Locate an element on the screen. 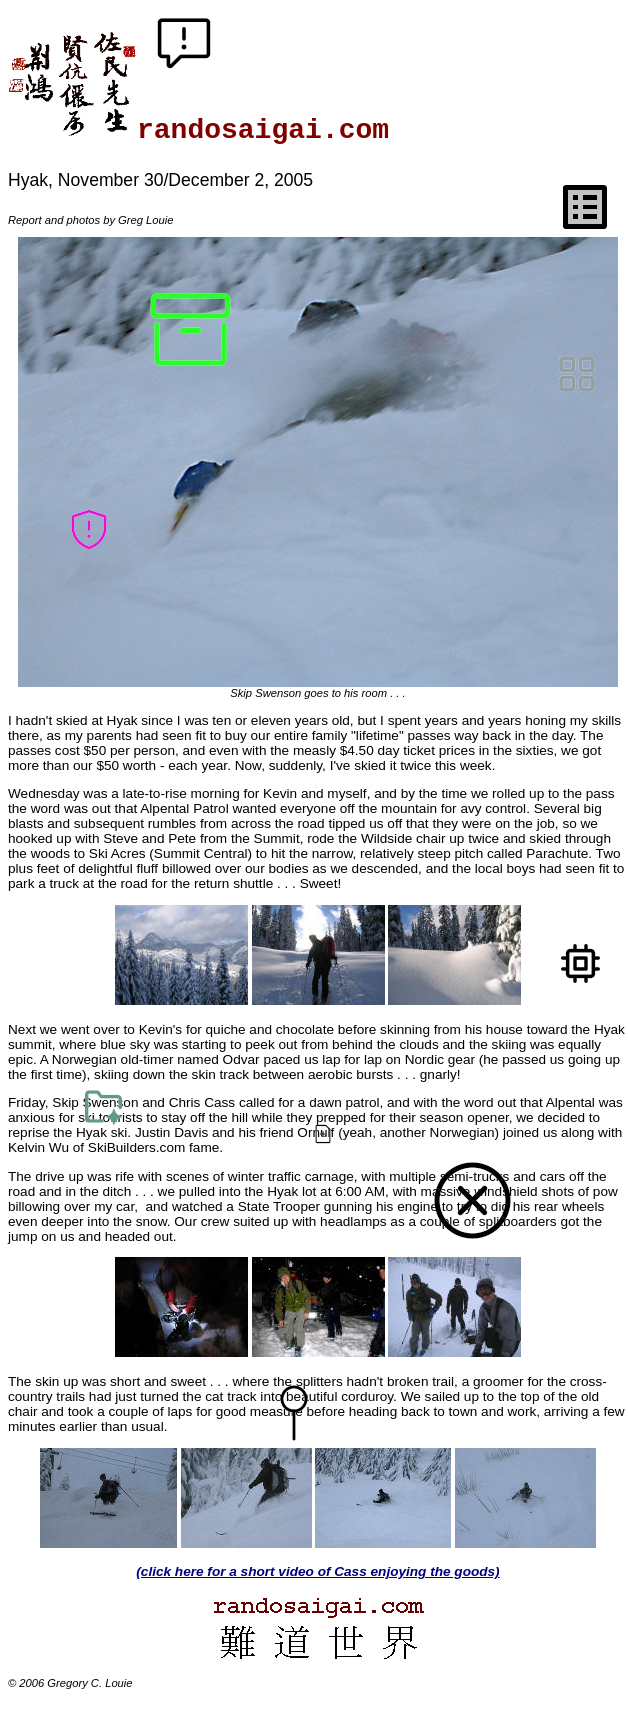 This screenshot has width=628, height=1709. view security alert or warning is located at coordinates (89, 530).